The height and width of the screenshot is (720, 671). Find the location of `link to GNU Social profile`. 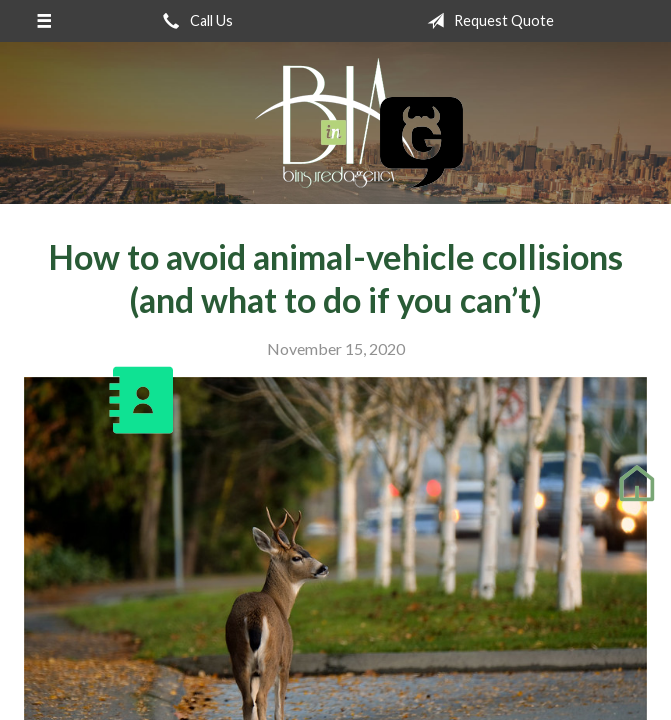

link to GNU Social profile is located at coordinates (421, 142).